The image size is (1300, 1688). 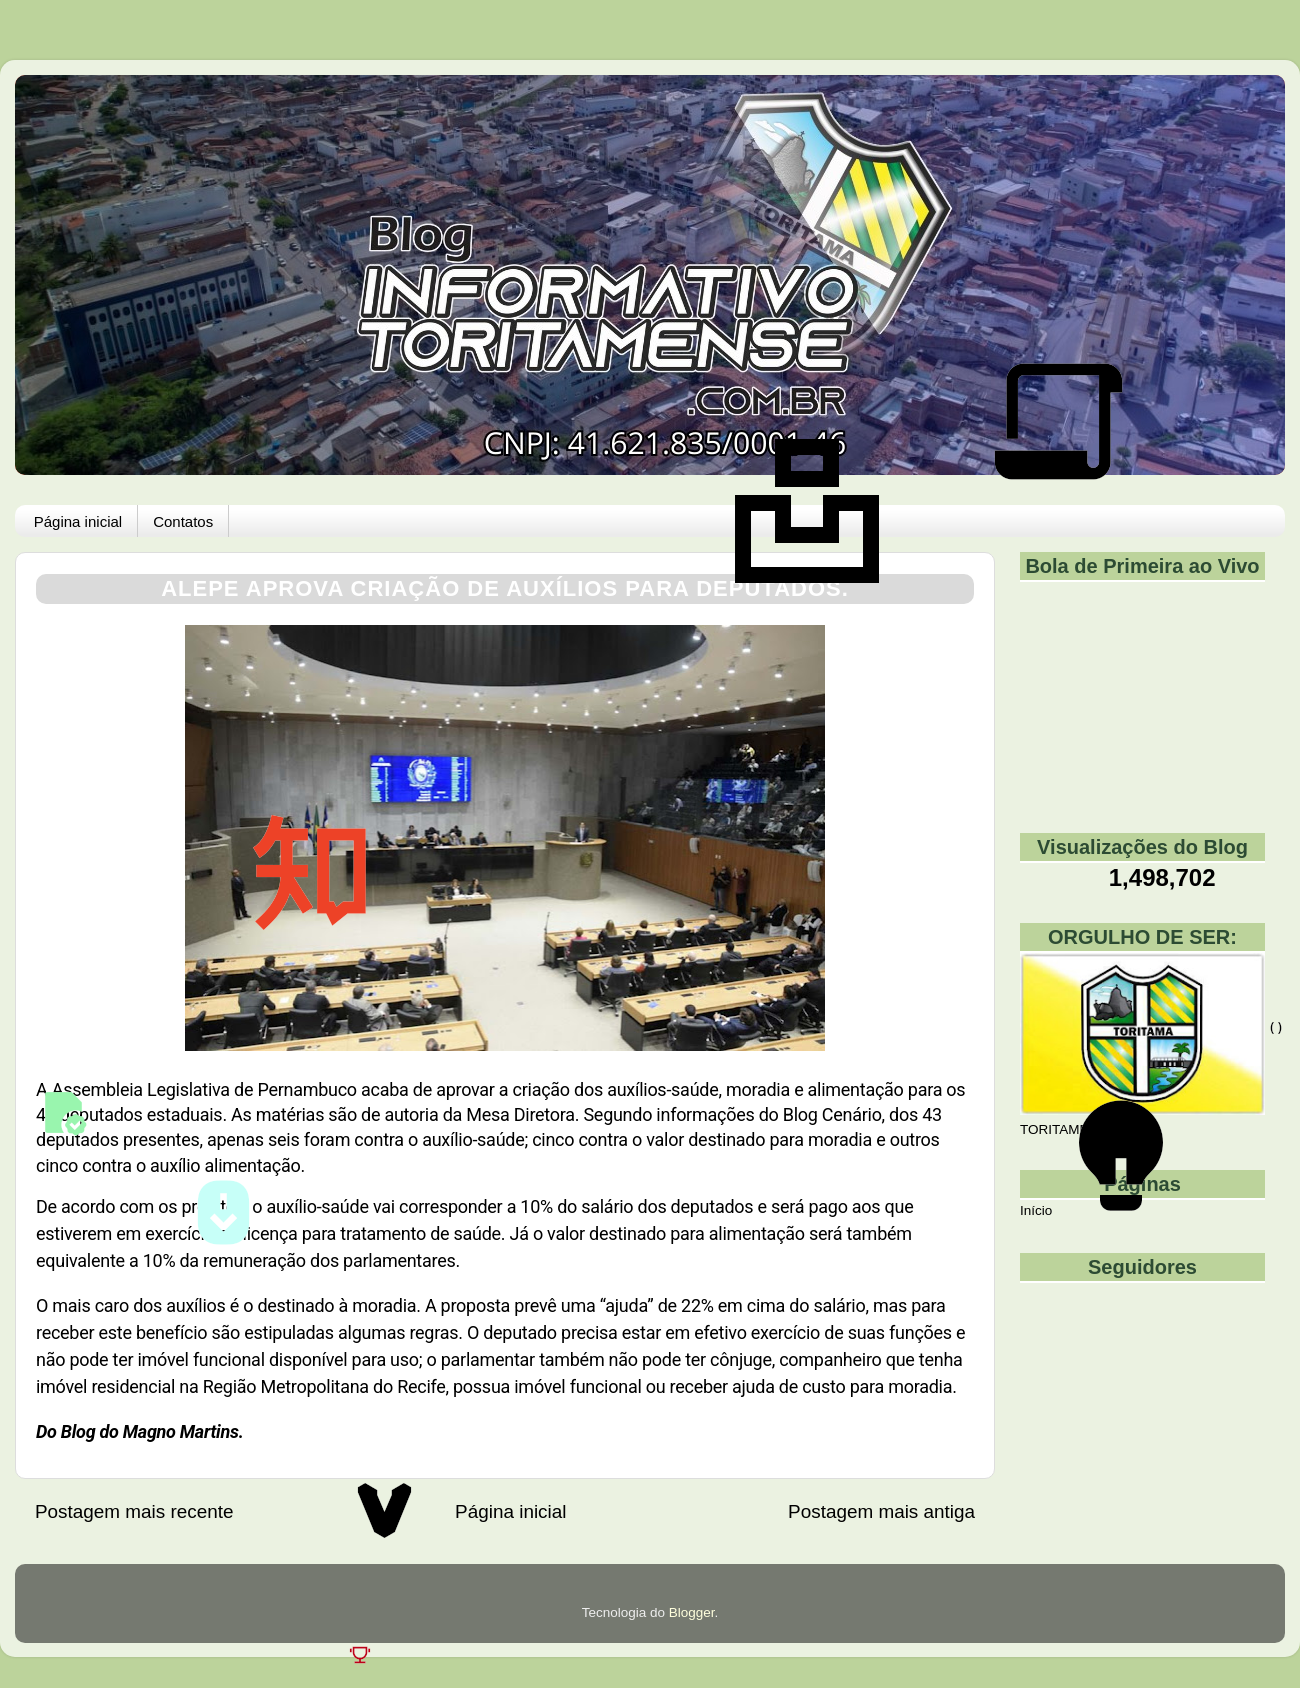 What do you see at coordinates (1058, 421) in the screenshot?
I see `view document or paper file` at bounding box center [1058, 421].